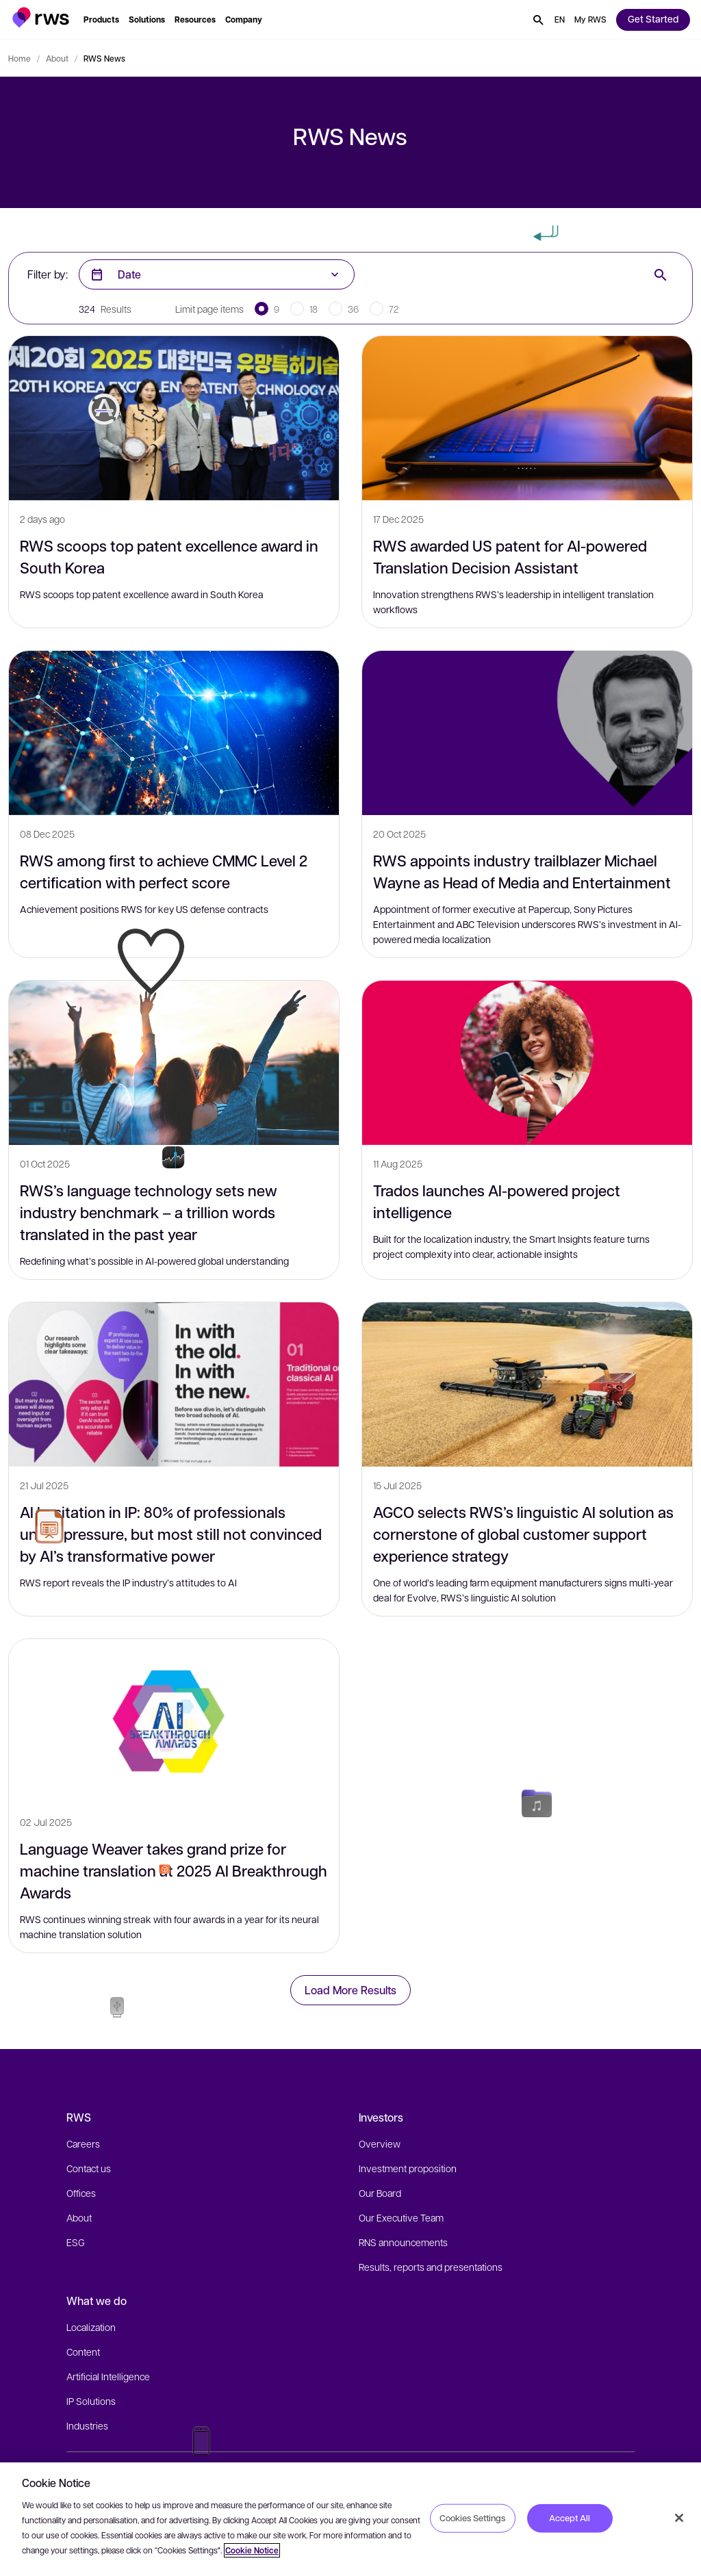 The image size is (701, 2576). What do you see at coordinates (104, 409) in the screenshot?
I see `check for available software updates` at bounding box center [104, 409].